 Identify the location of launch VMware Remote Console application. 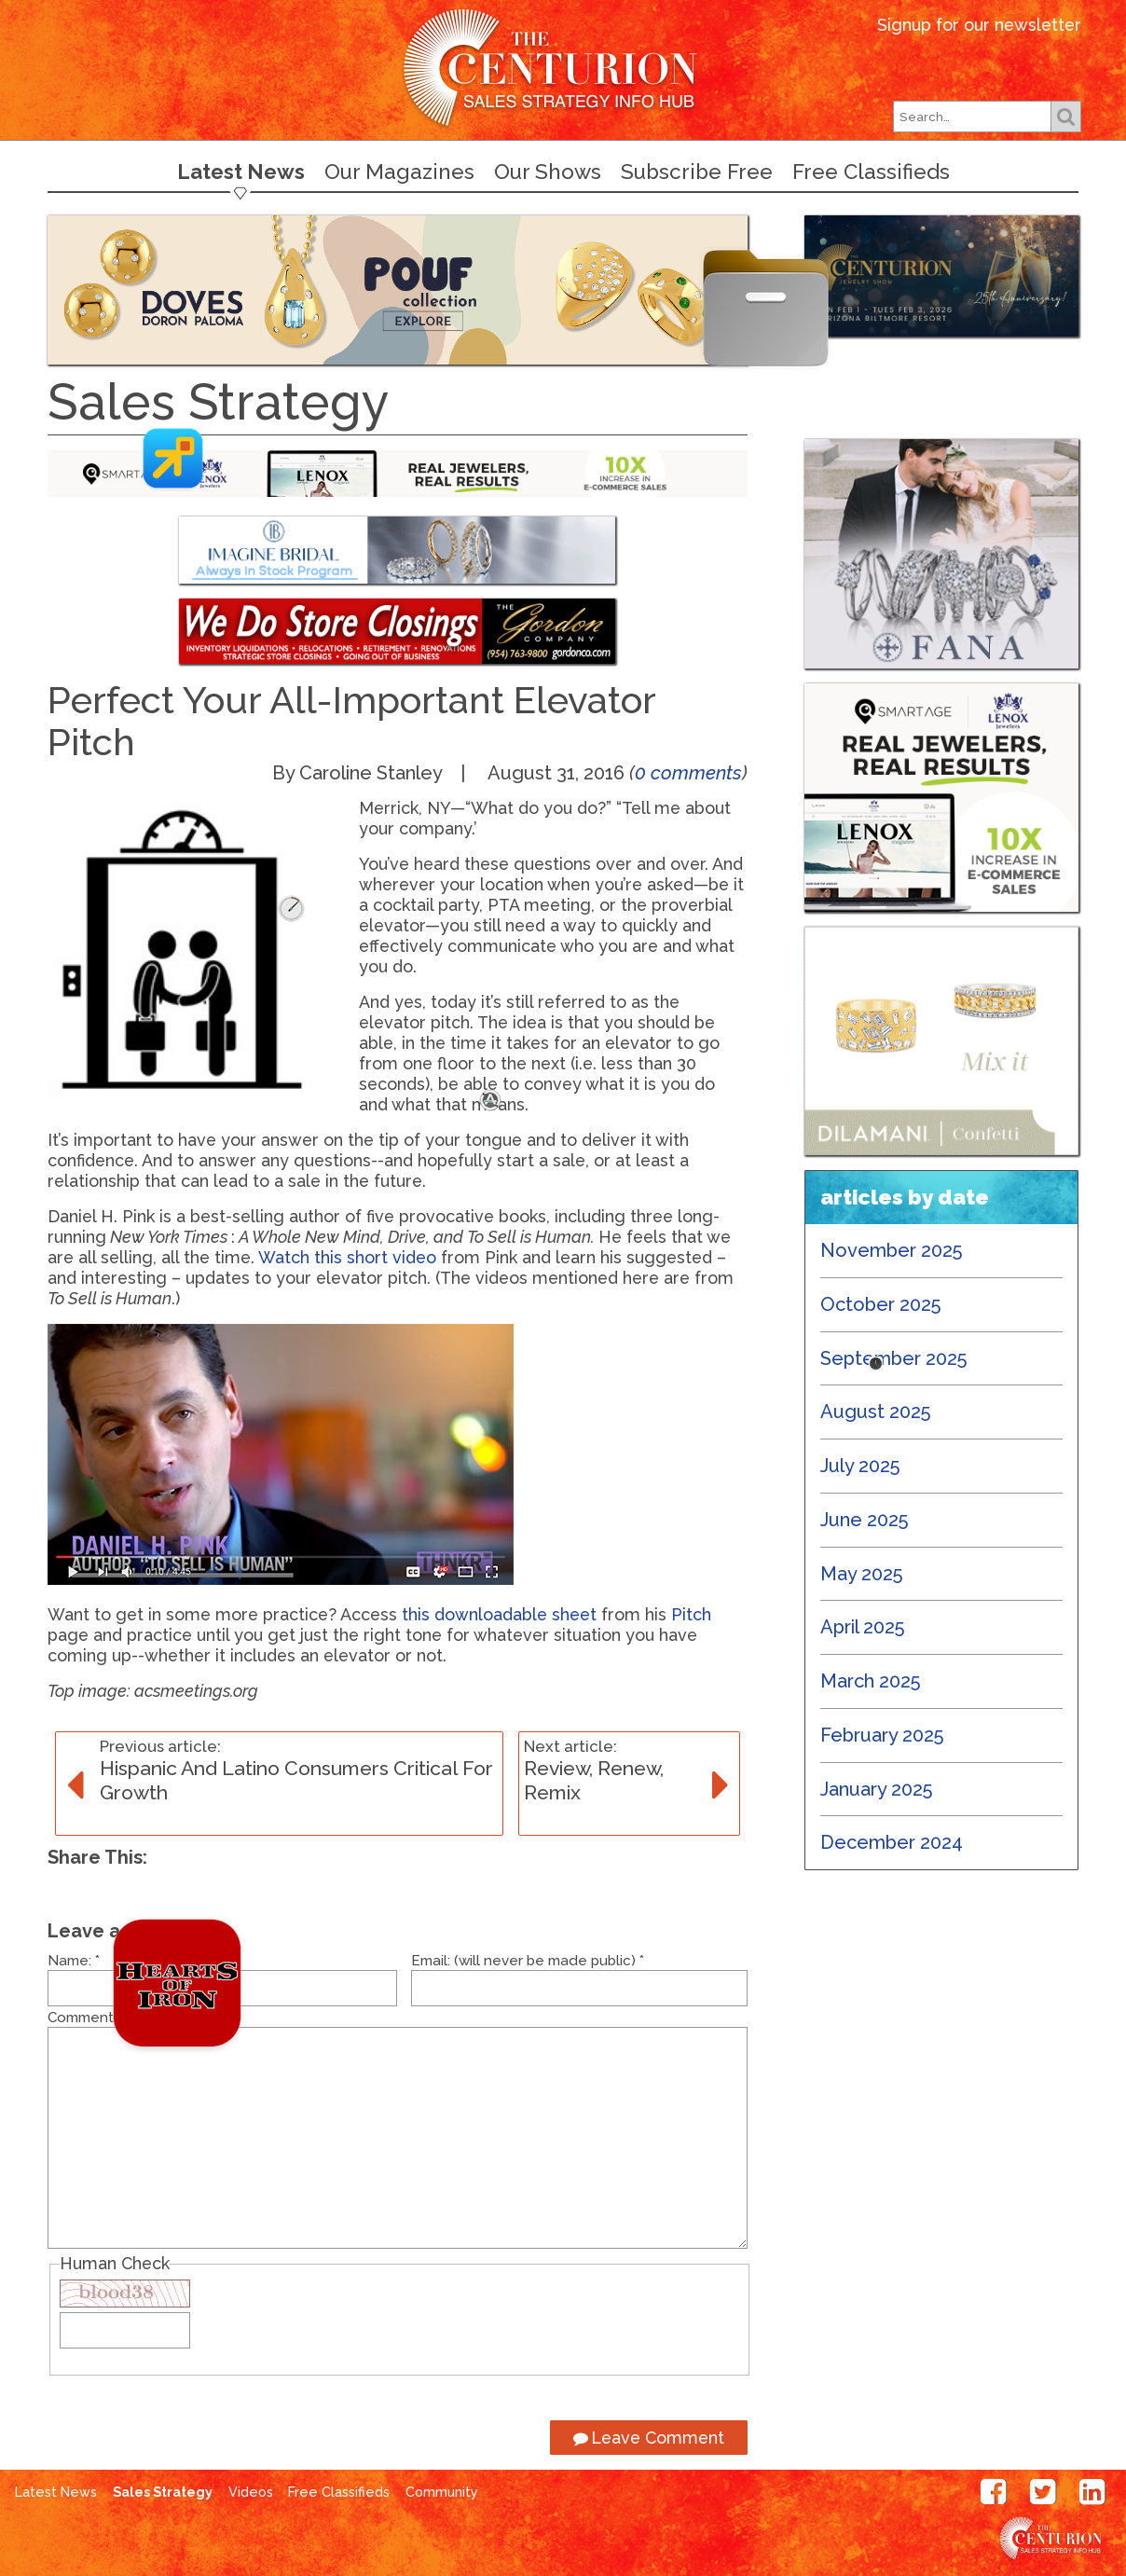
(172, 458).